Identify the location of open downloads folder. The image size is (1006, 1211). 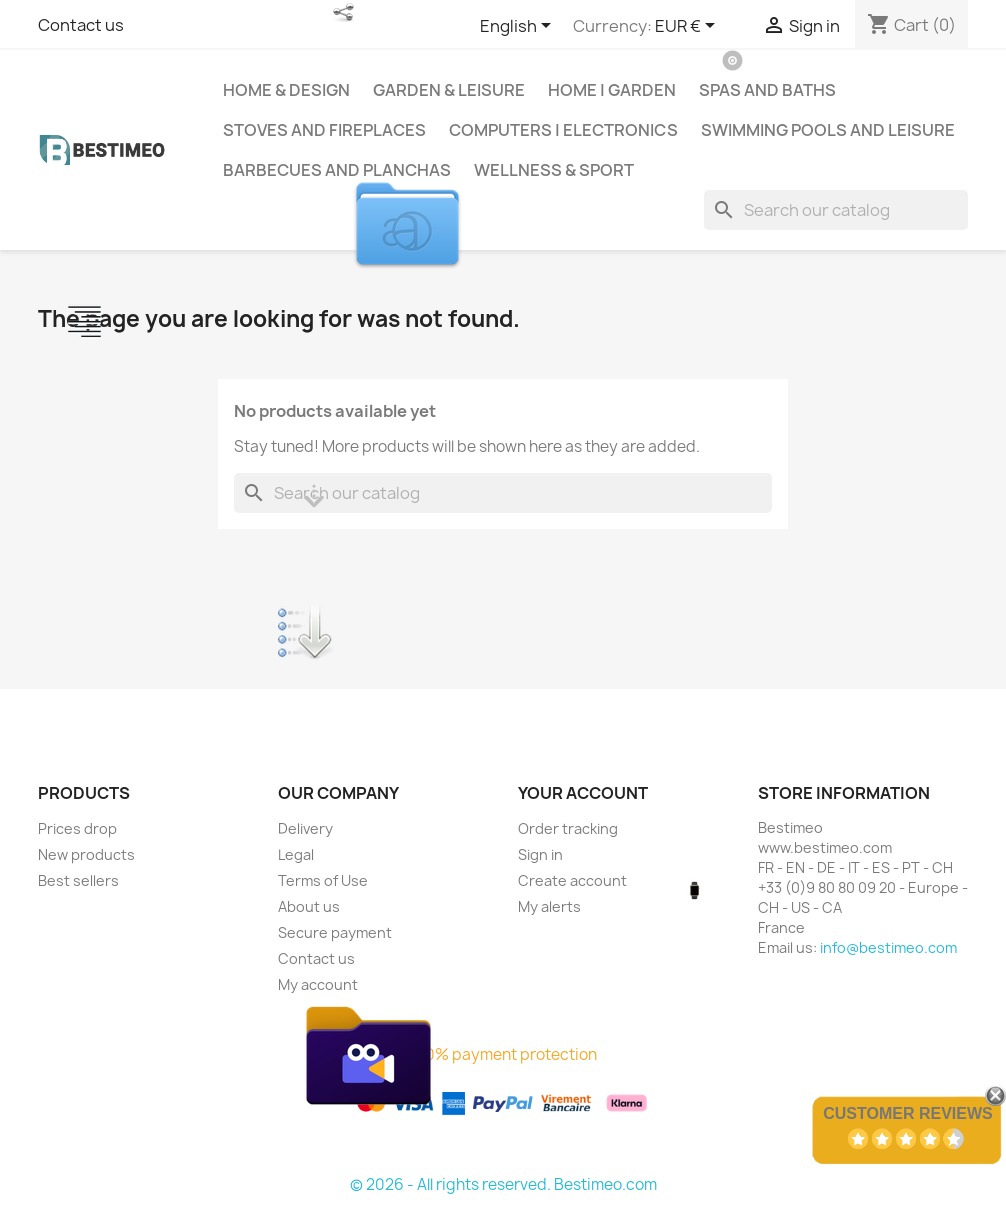
(314, 496).